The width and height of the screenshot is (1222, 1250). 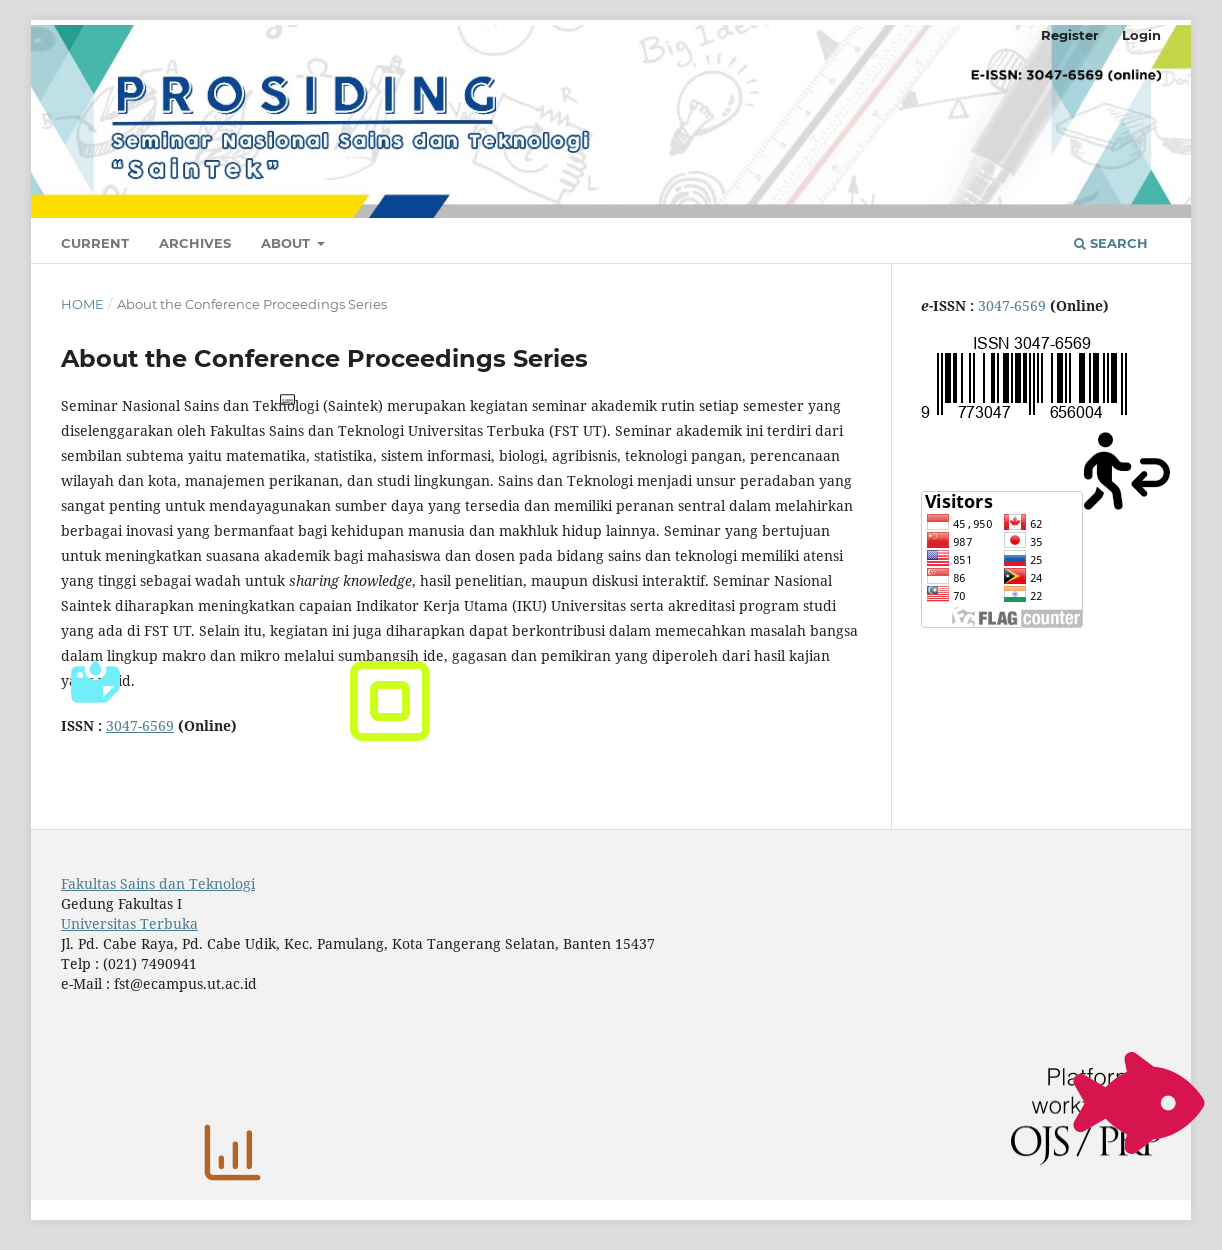 I want to click on enable subtitles or closed captions, so click(x=287, y=399).